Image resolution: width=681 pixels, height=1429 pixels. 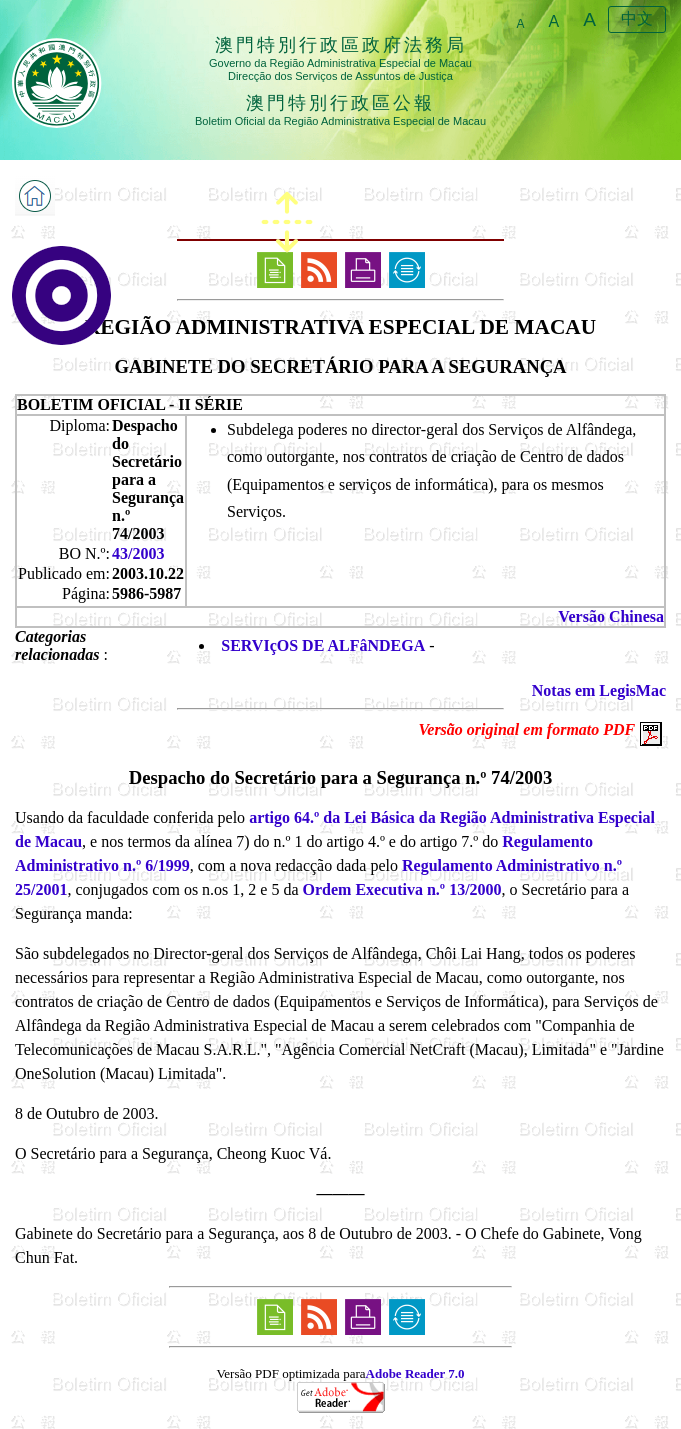 I want to click on expand collapsed content, so click(x=287, y=222).